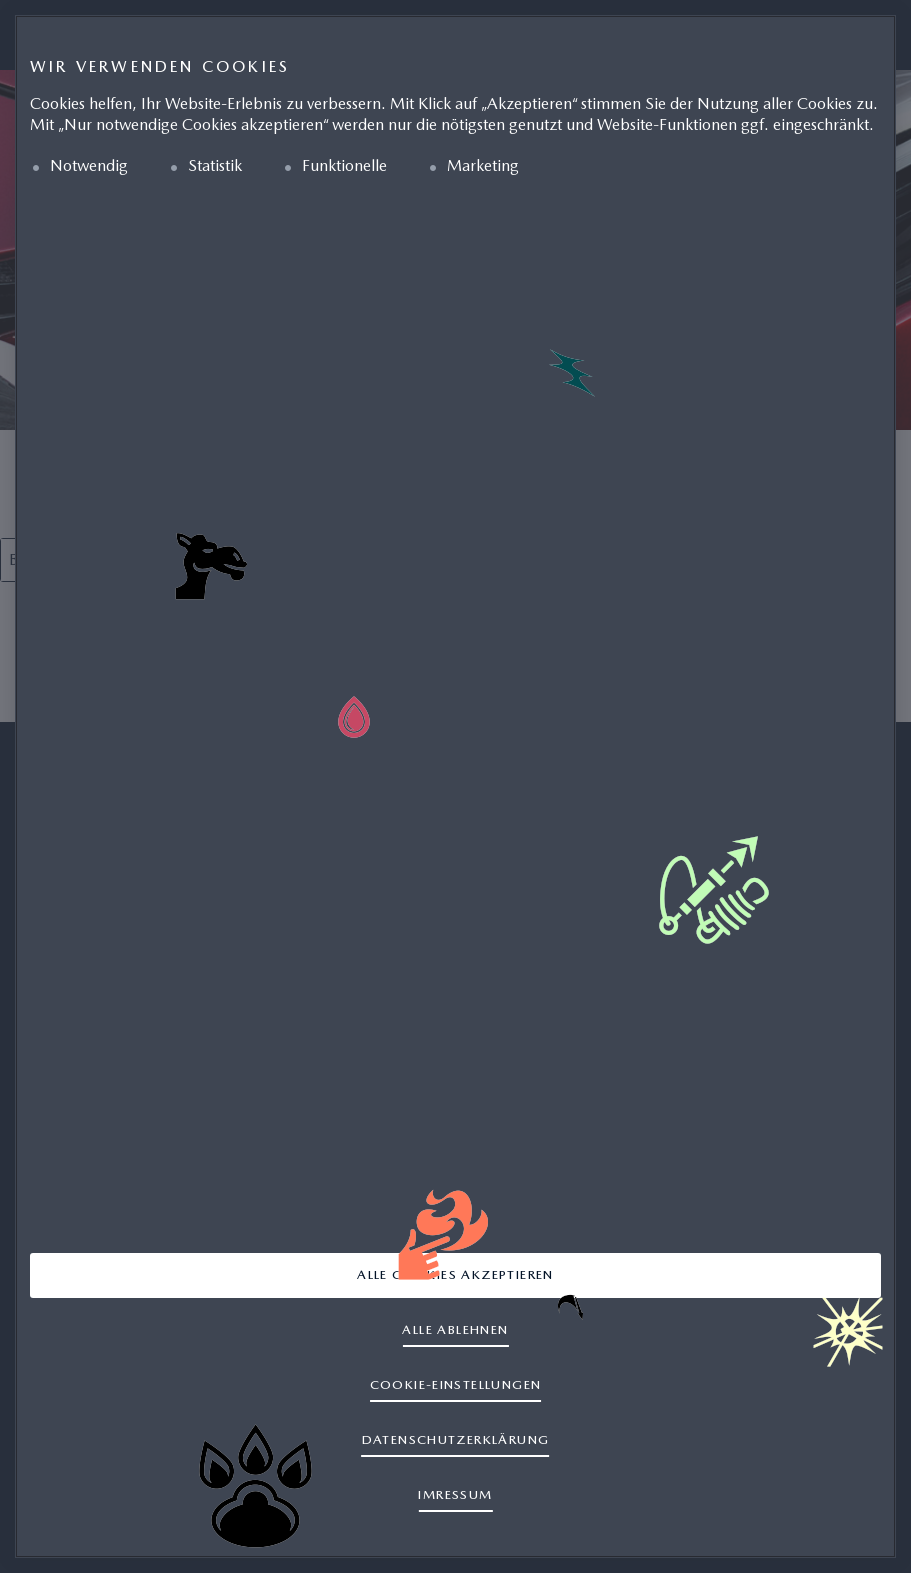 This screenshot has width=911, height=1573. Describe the element at coordinates (255, 1486) in the screenshot. I see `access pet-related features or settings` at that location.